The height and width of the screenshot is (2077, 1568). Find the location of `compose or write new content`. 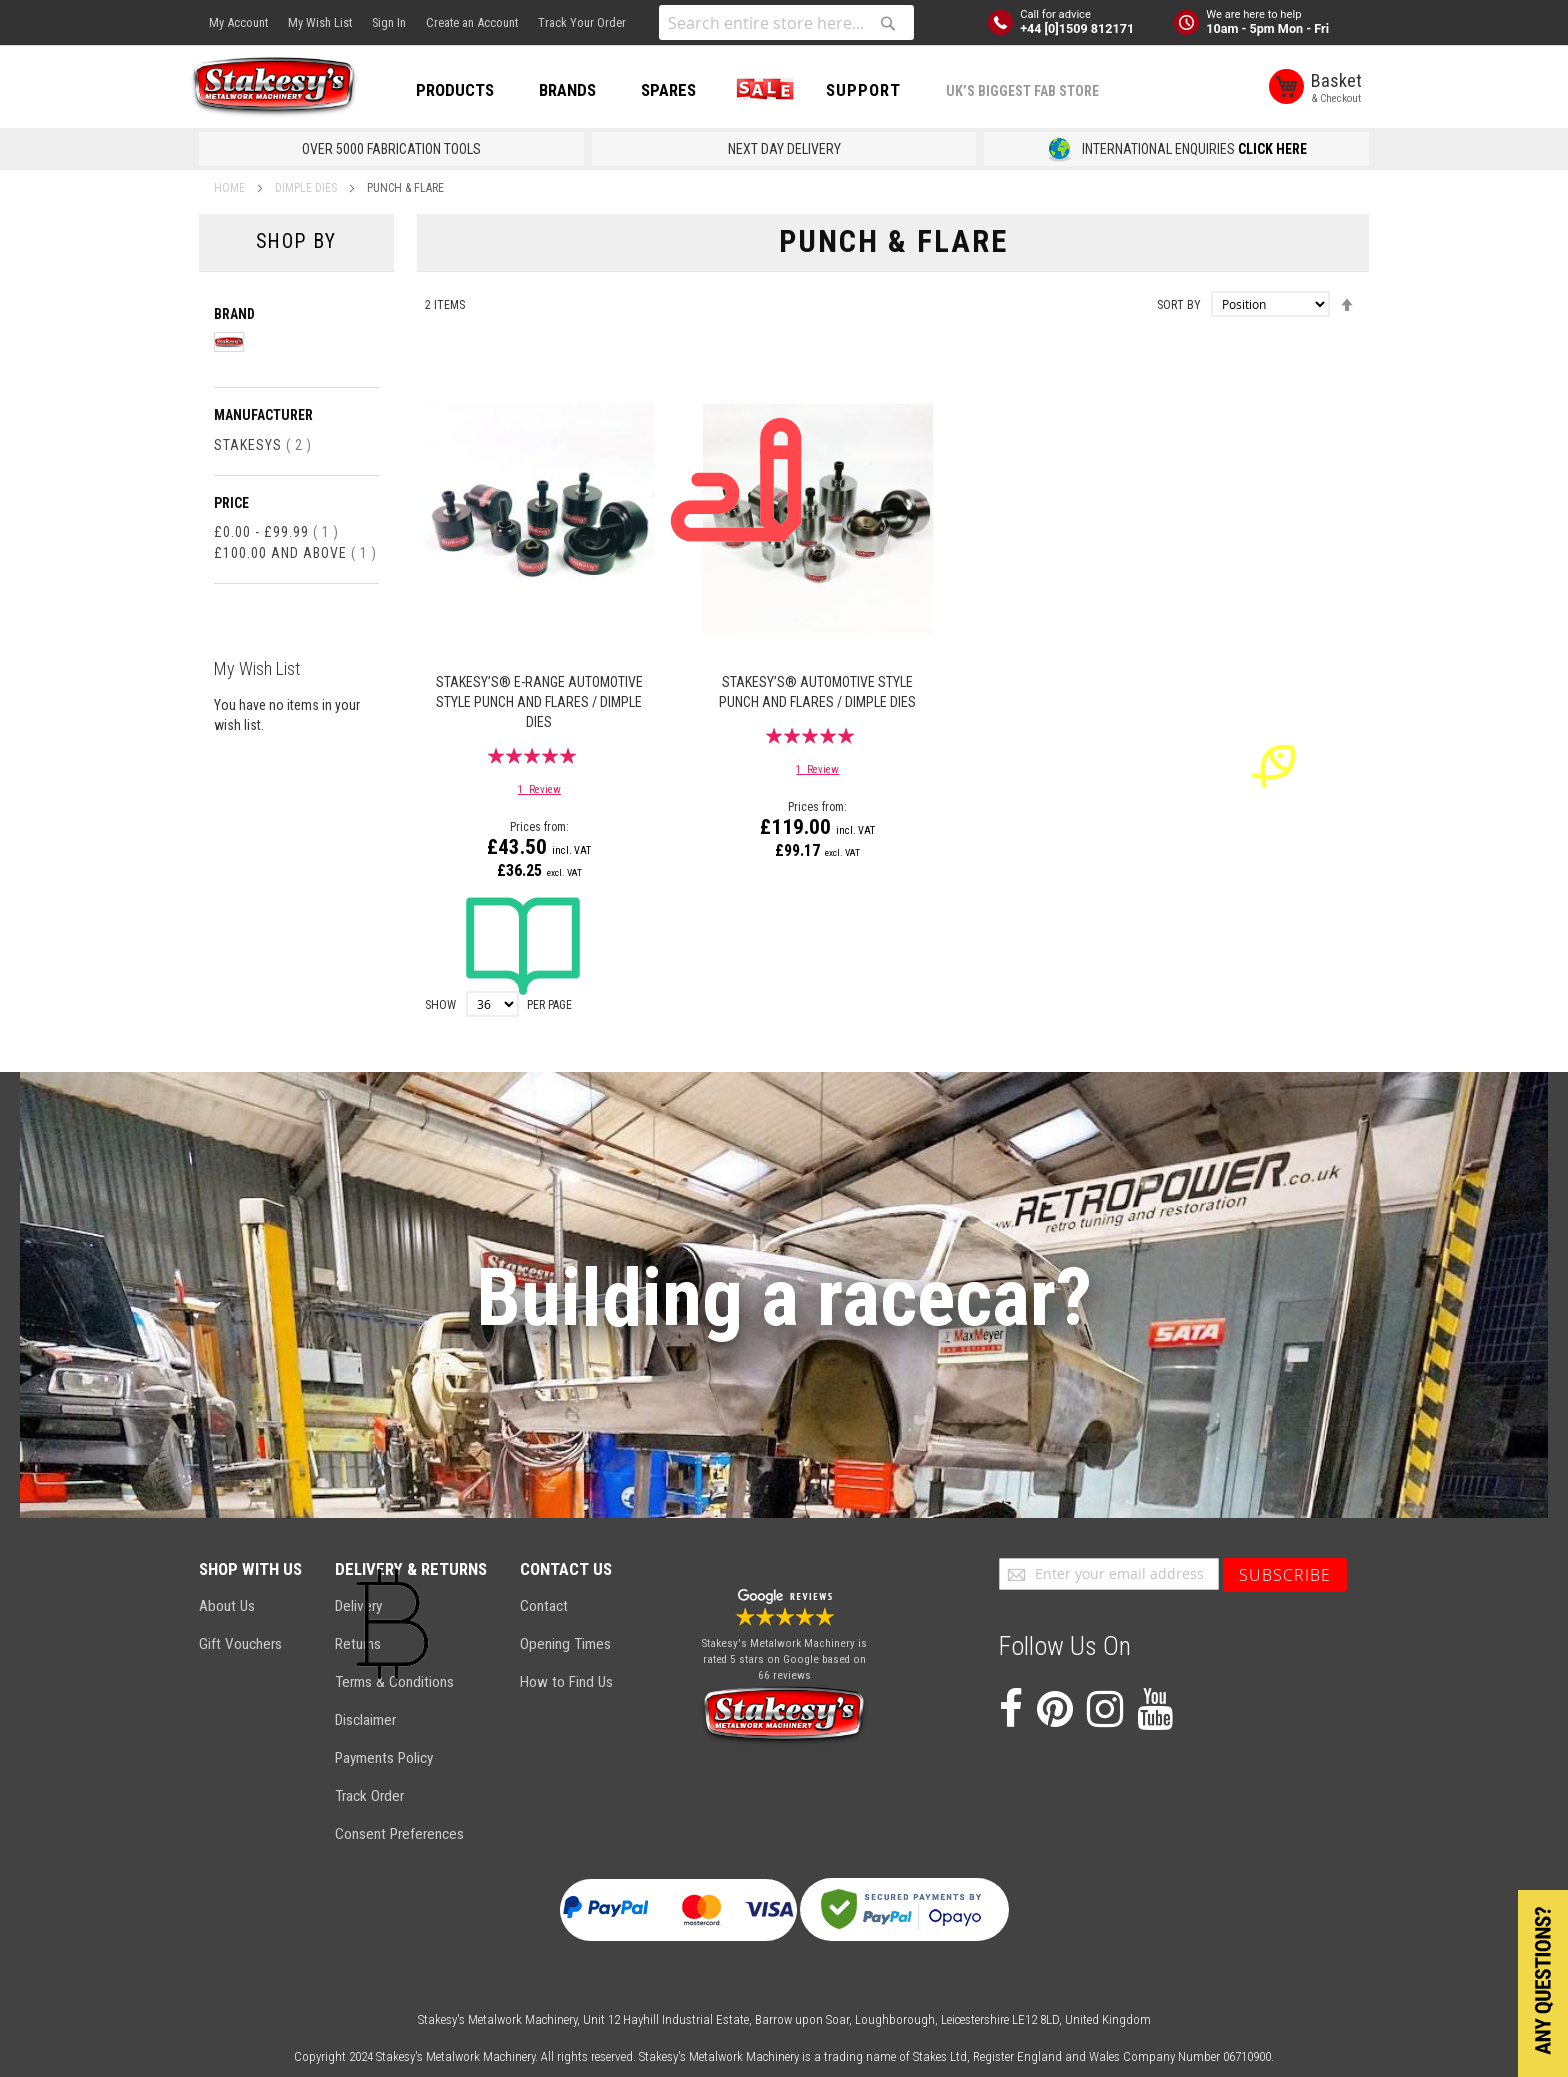

compose or write new content is located at coordinates (739, 486).